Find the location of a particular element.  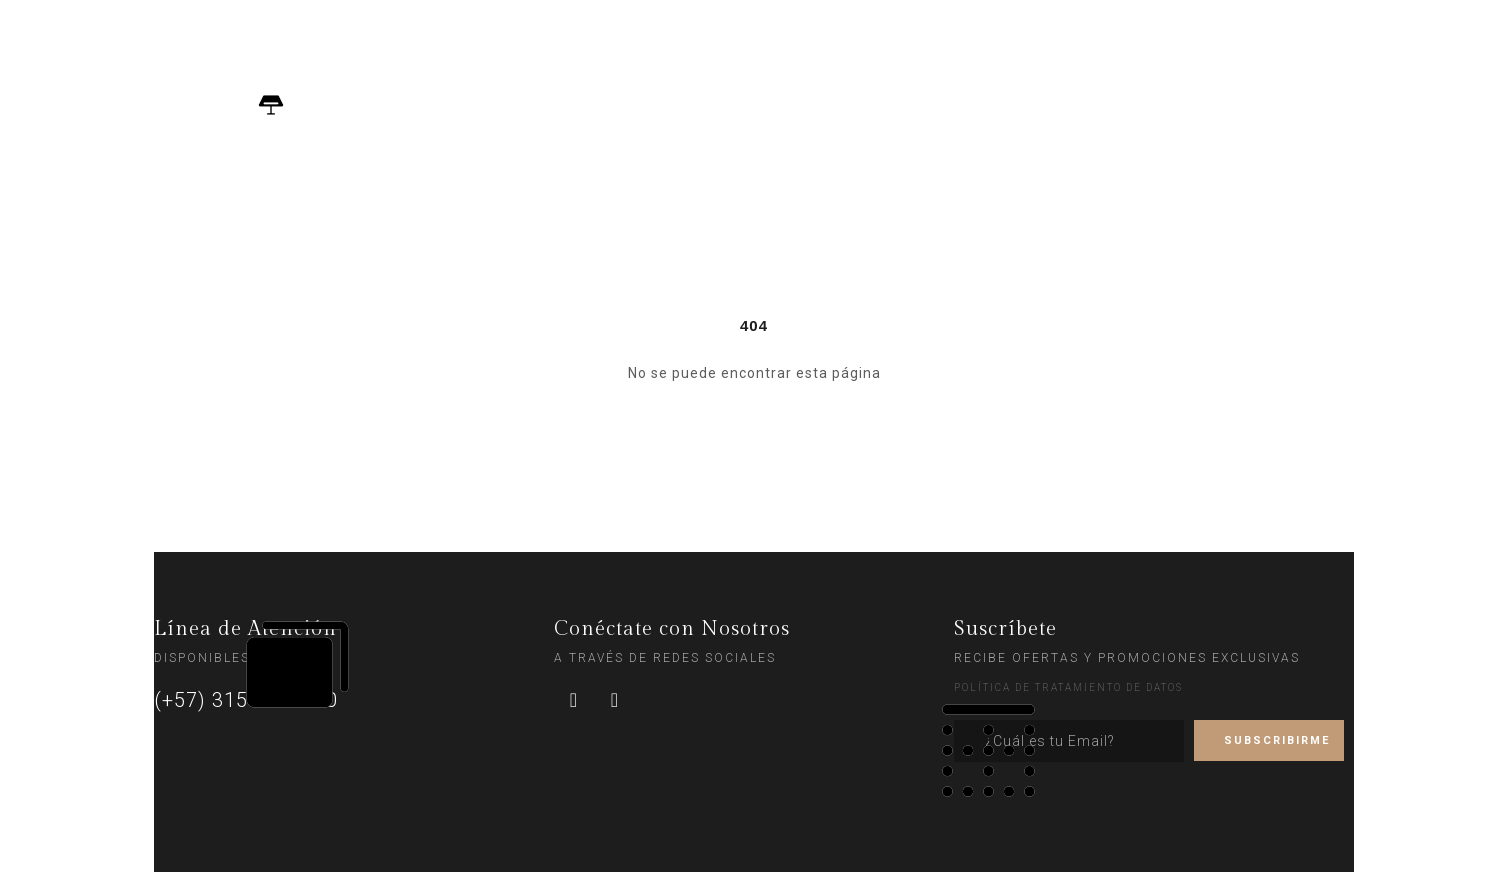

view stacked cards or layers is located at coordinates (297, 664).